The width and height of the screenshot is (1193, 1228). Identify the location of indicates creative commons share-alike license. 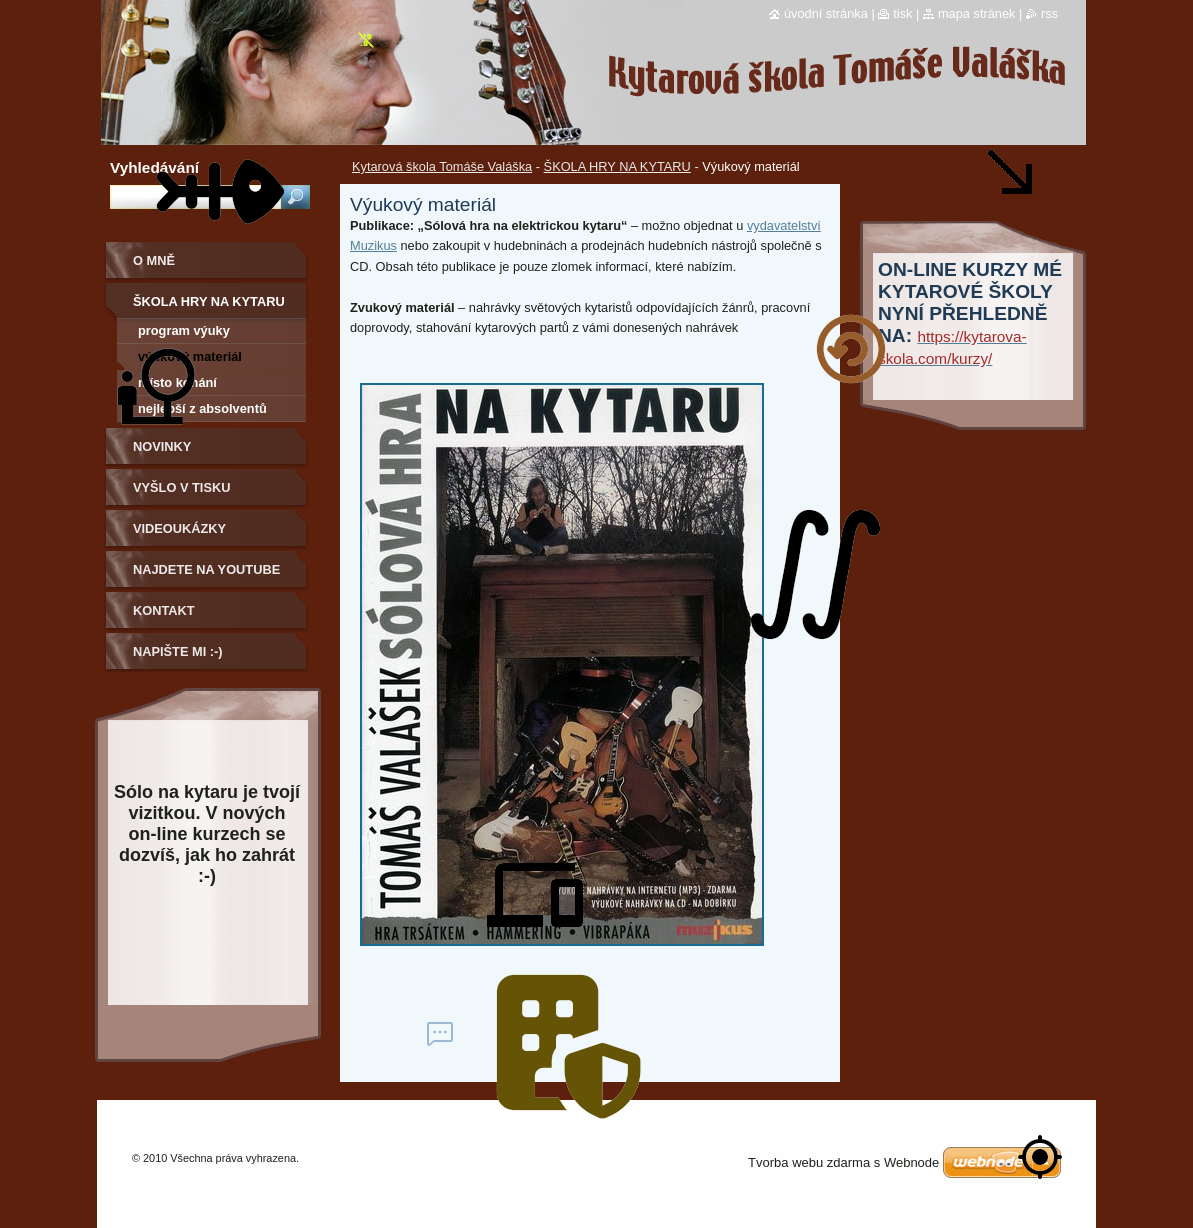
(851, 349).